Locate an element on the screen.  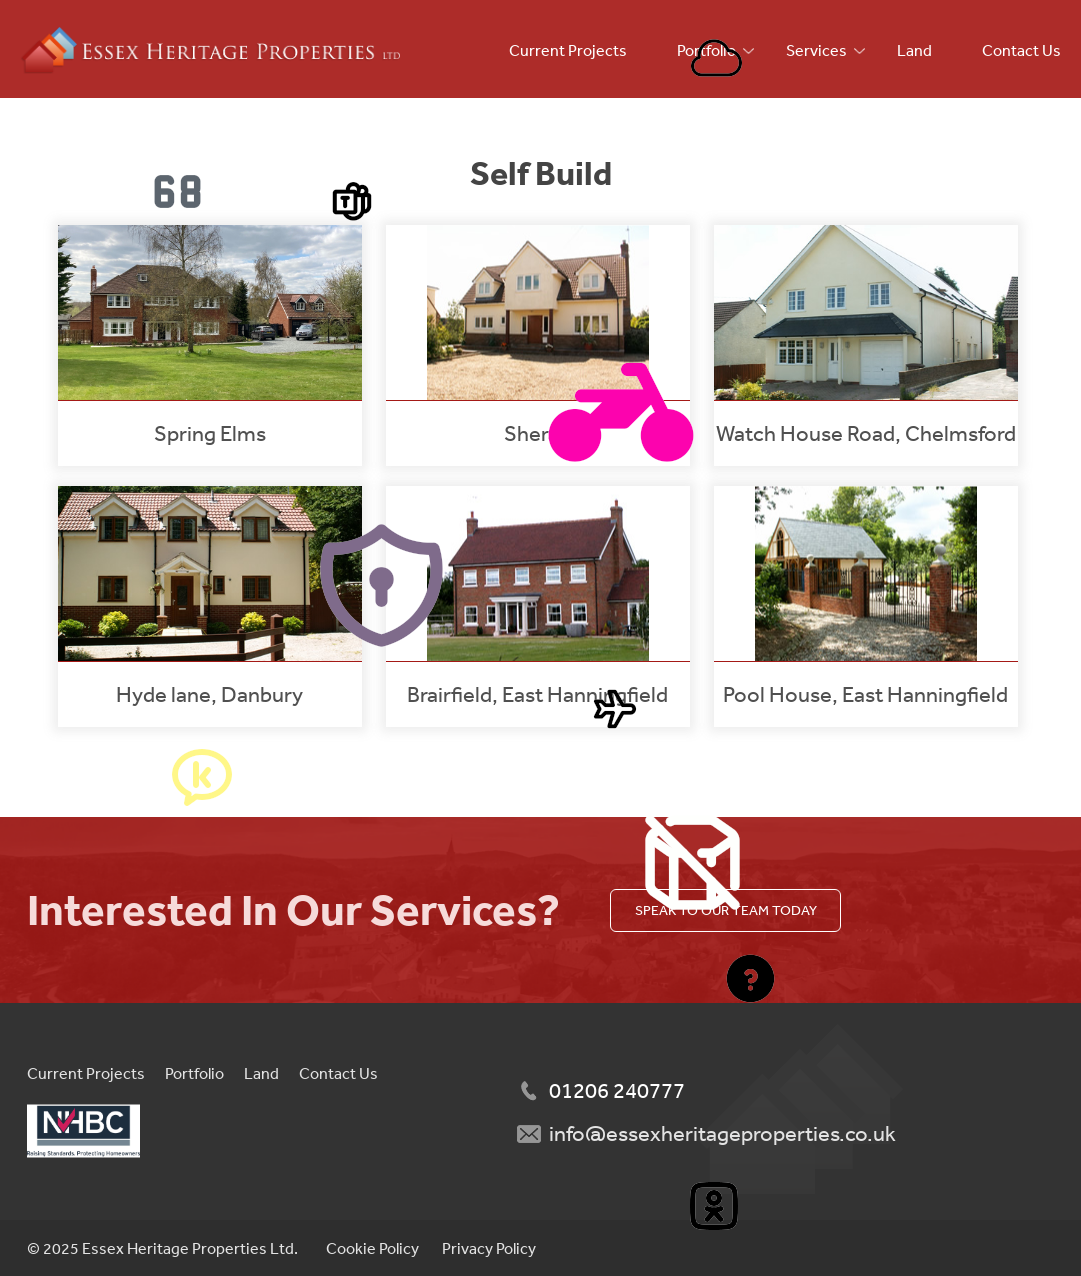
enable airplane mode is located at coordinates (615, 709).